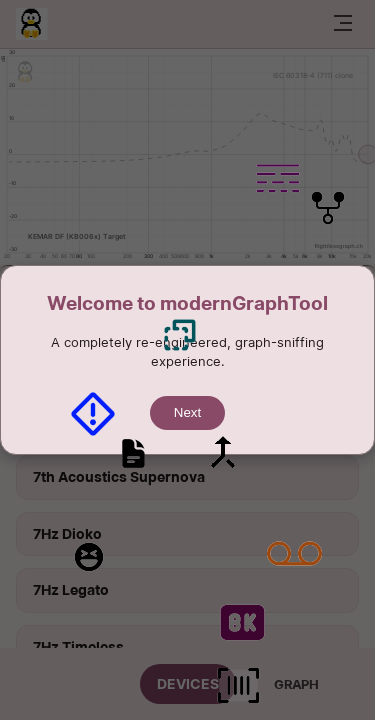 Image resolution: width=375 pixels, height=720 pixels. Describe the element at coordinates (180, 335) in the screenshot. I see `bring selection to front layer` at that location.